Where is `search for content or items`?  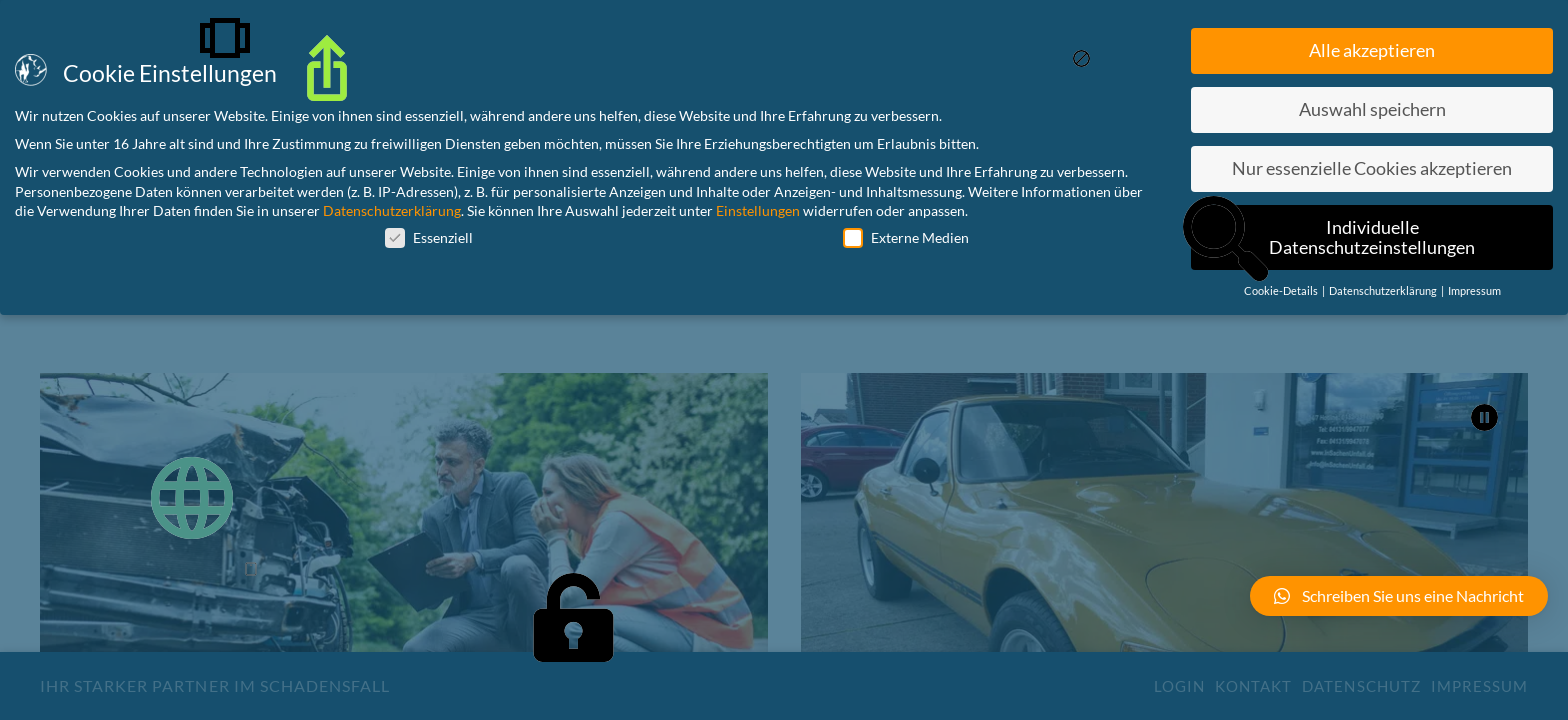
search for content or items is located at coordinates (1227, 240).